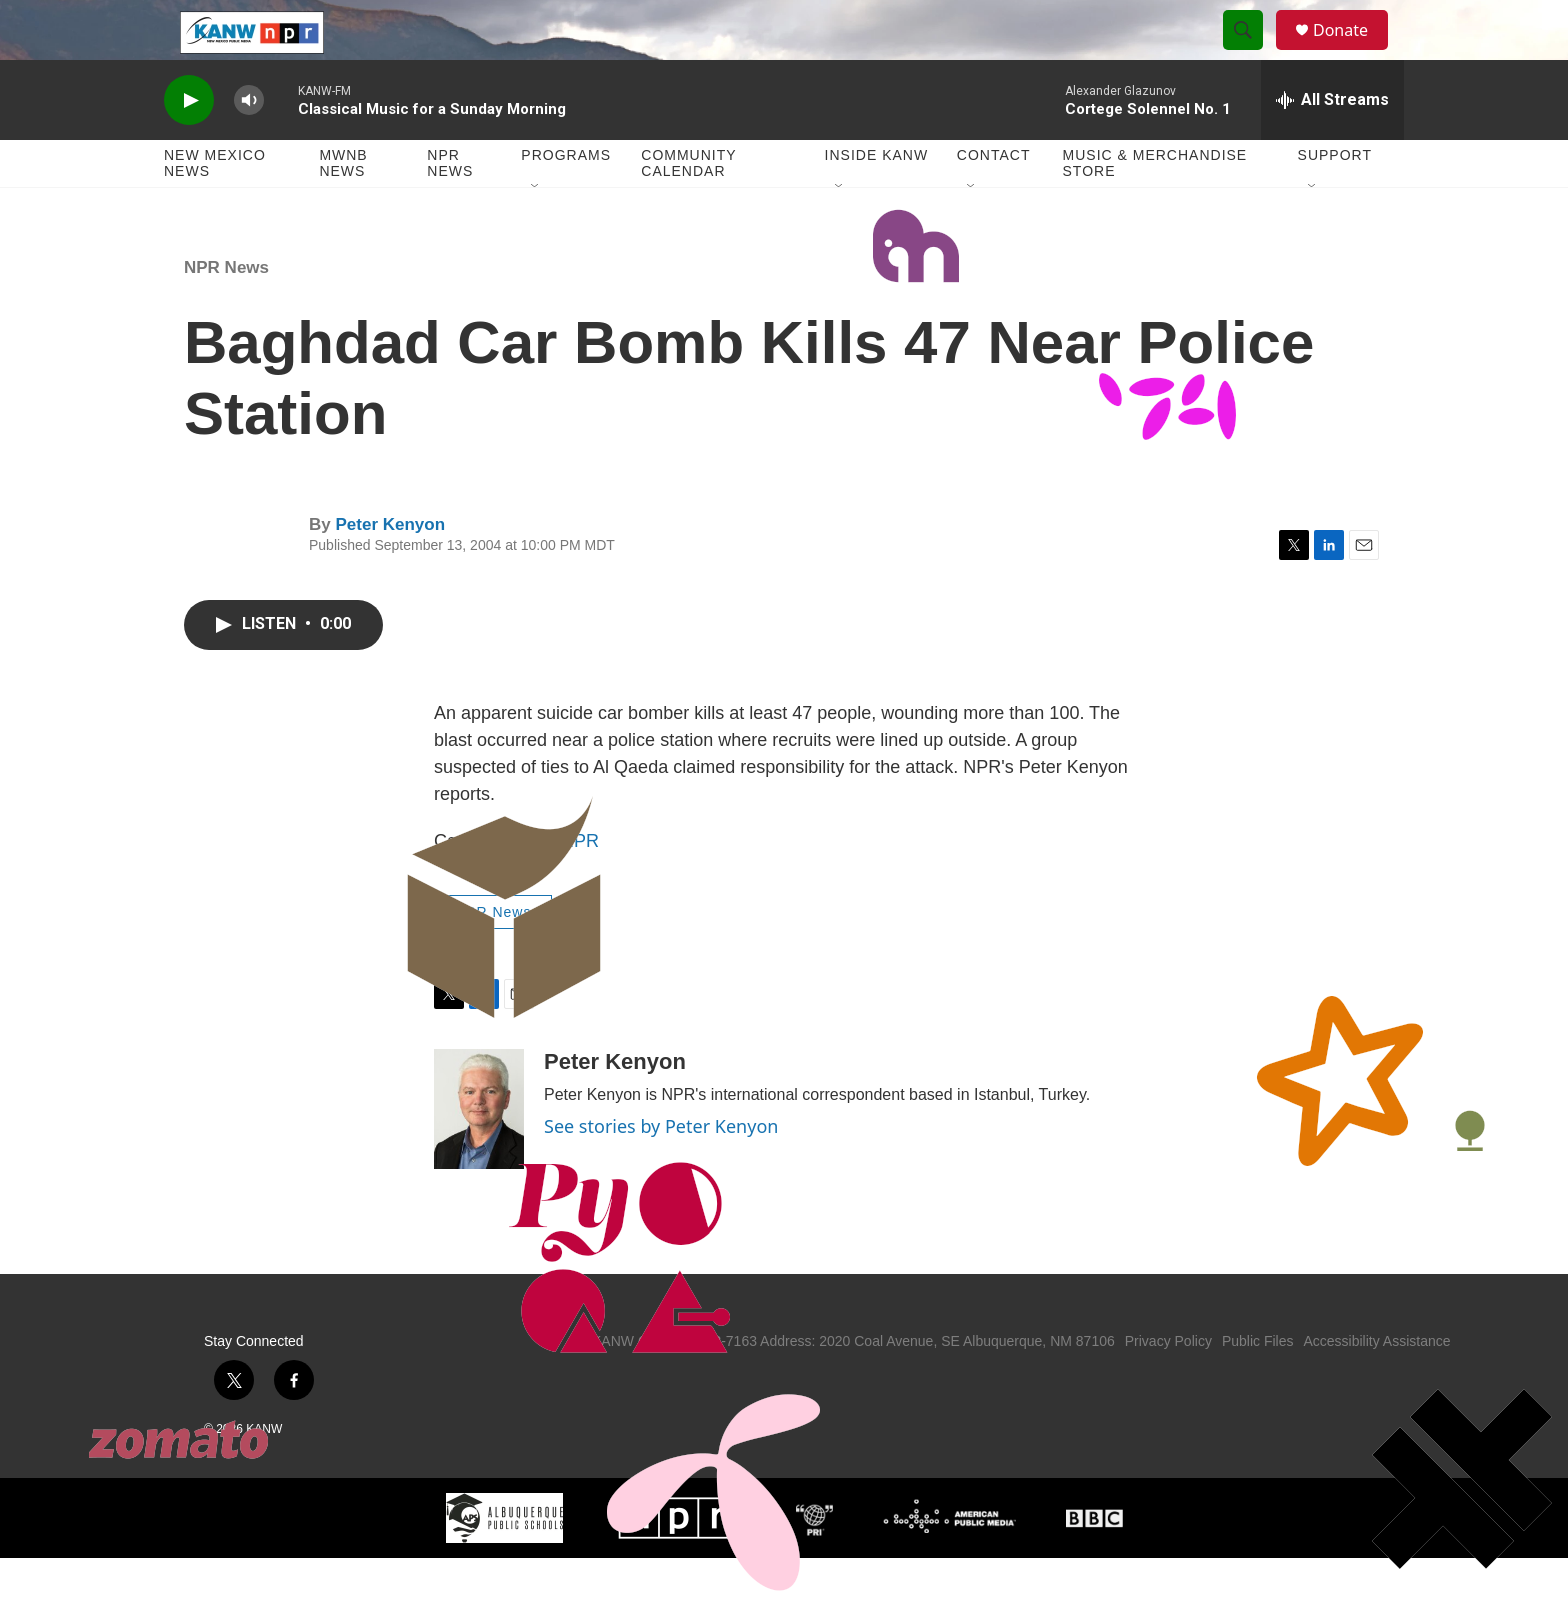  Describe the element at coordinates (916, 246) in the screenshot. I see `migadu email hosting service logo` at that location.